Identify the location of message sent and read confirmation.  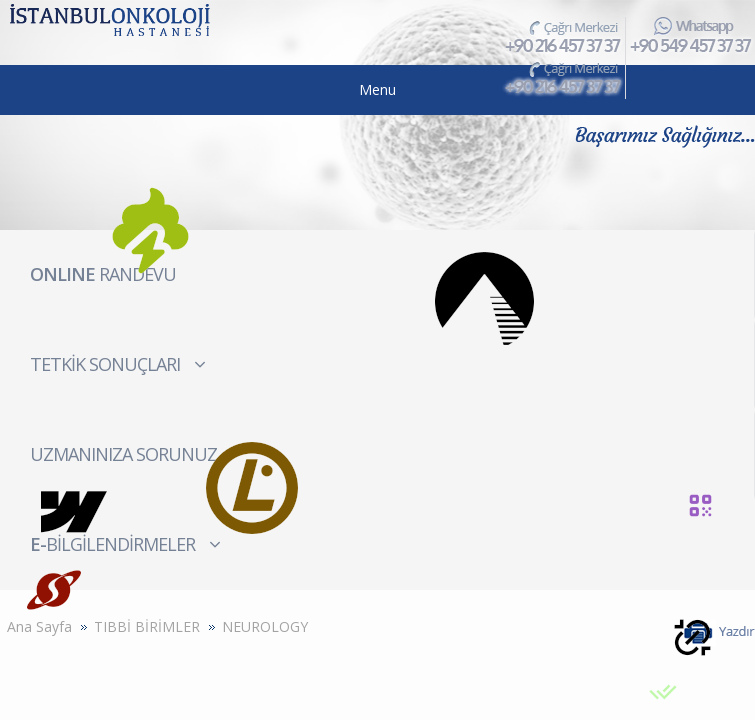
(663, 692).